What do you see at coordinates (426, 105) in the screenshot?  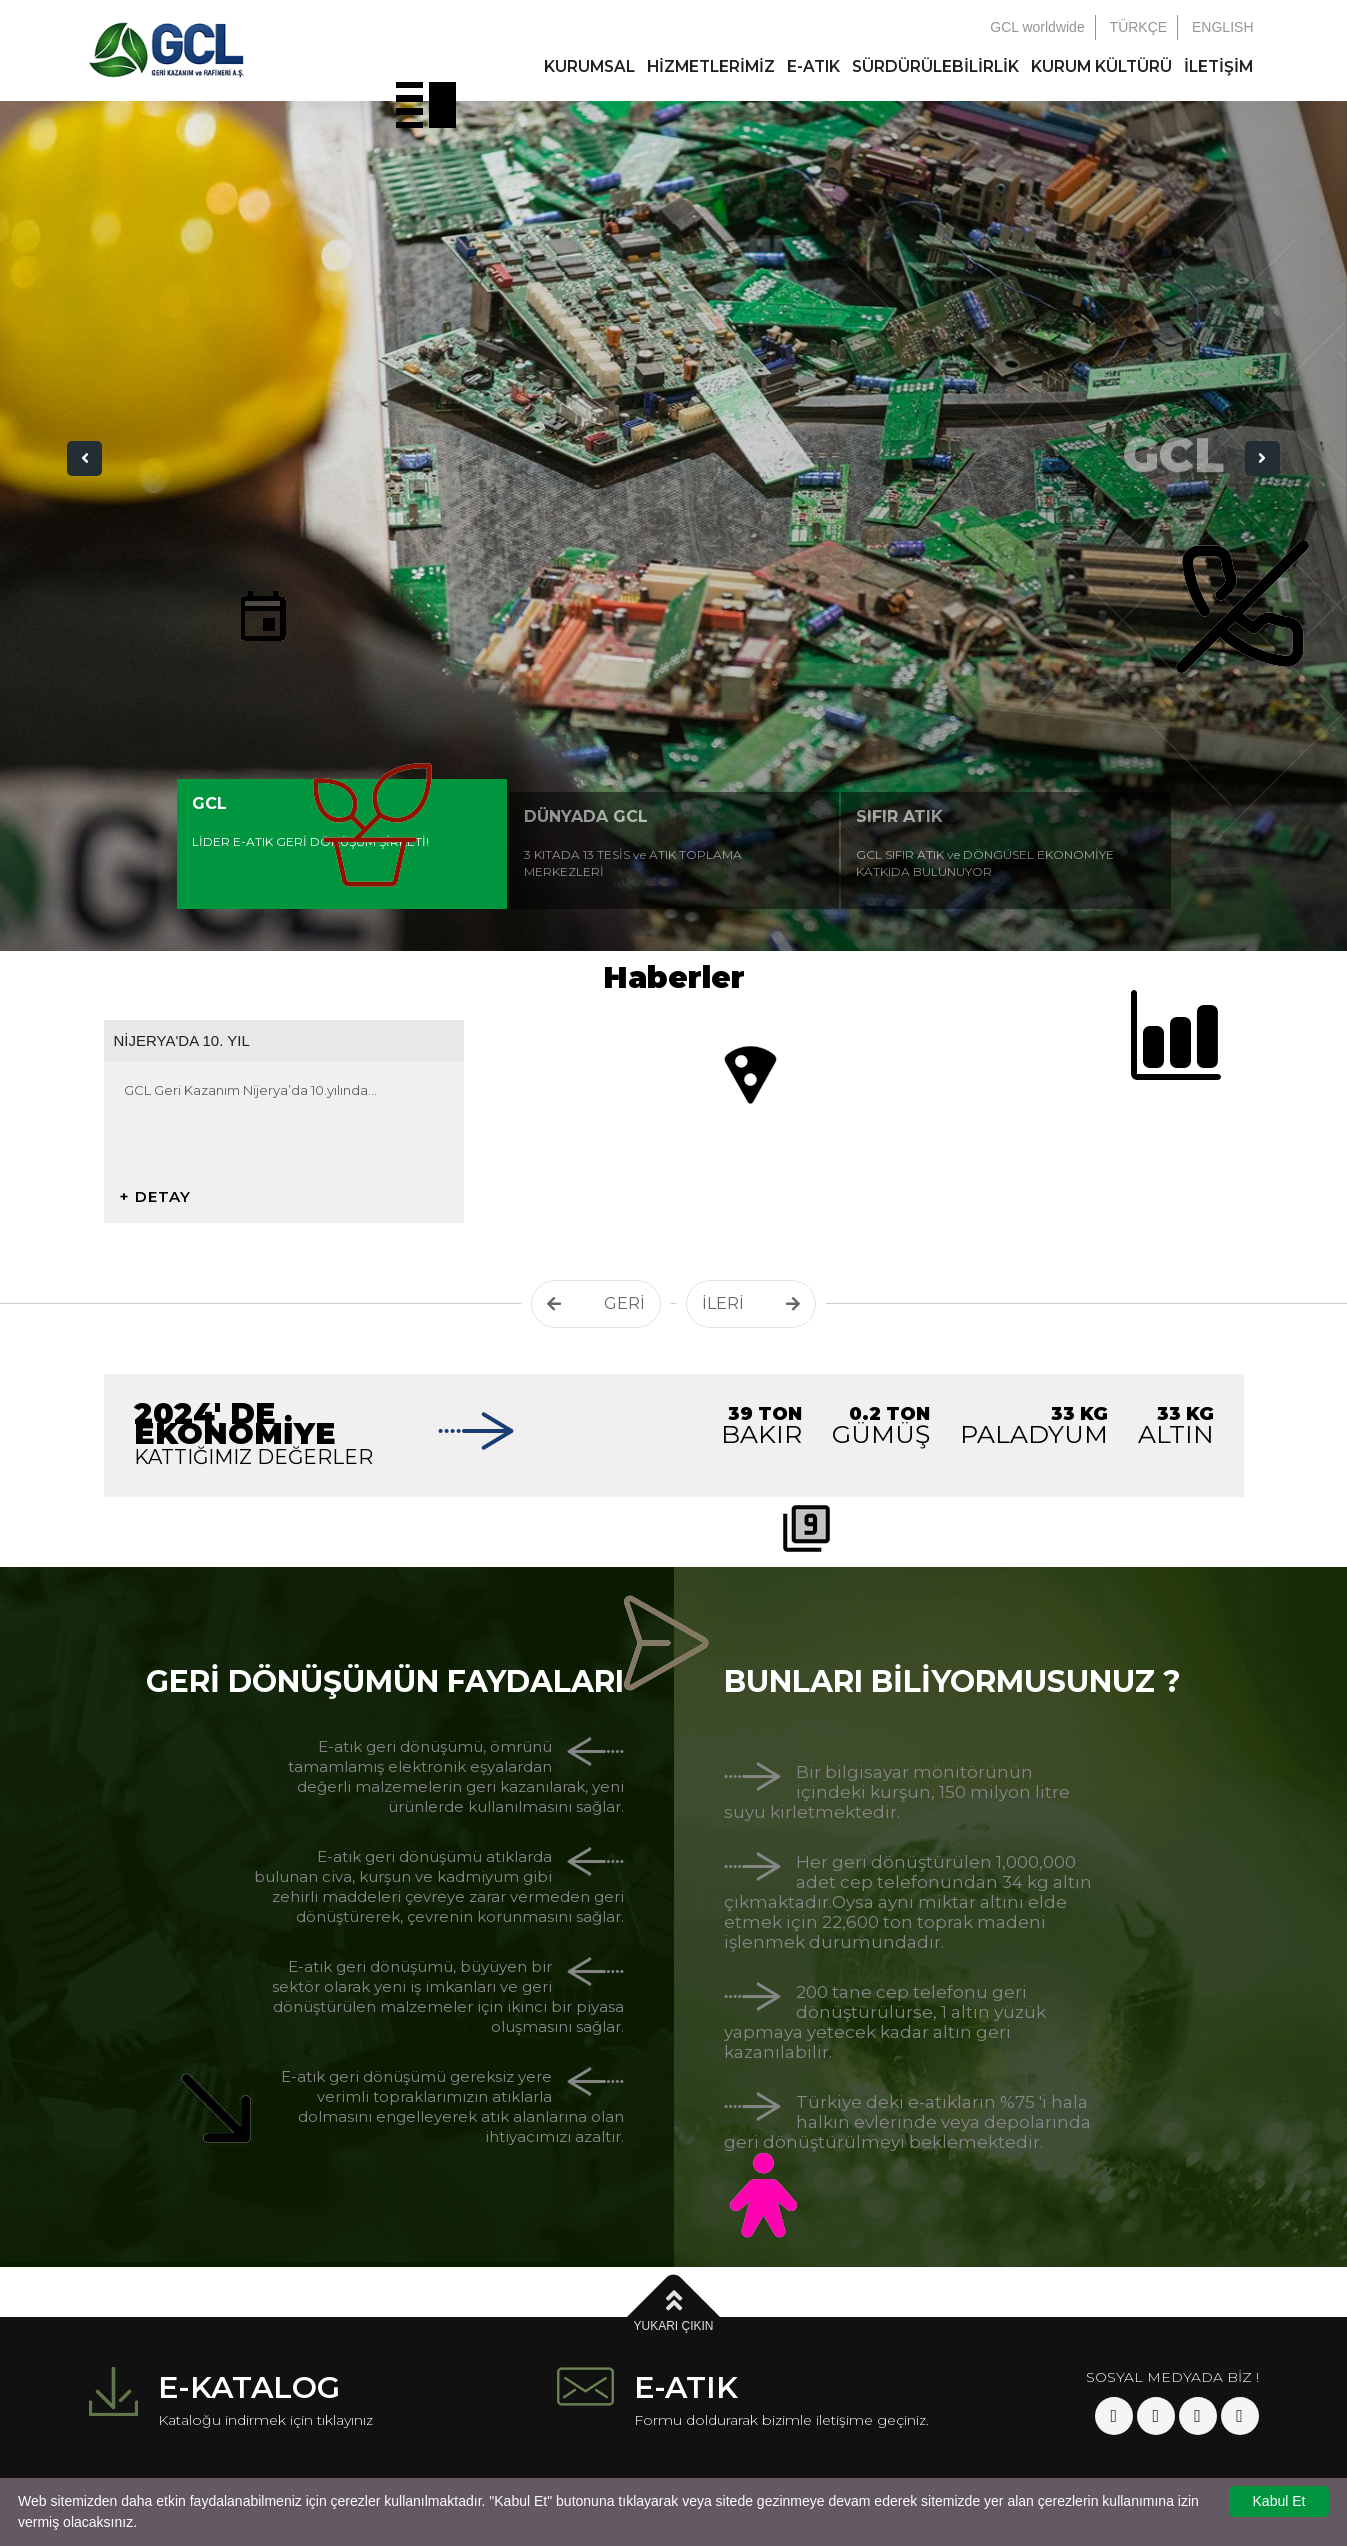 I see `toggle vertical split view layout` at bounding box center [426, 105].